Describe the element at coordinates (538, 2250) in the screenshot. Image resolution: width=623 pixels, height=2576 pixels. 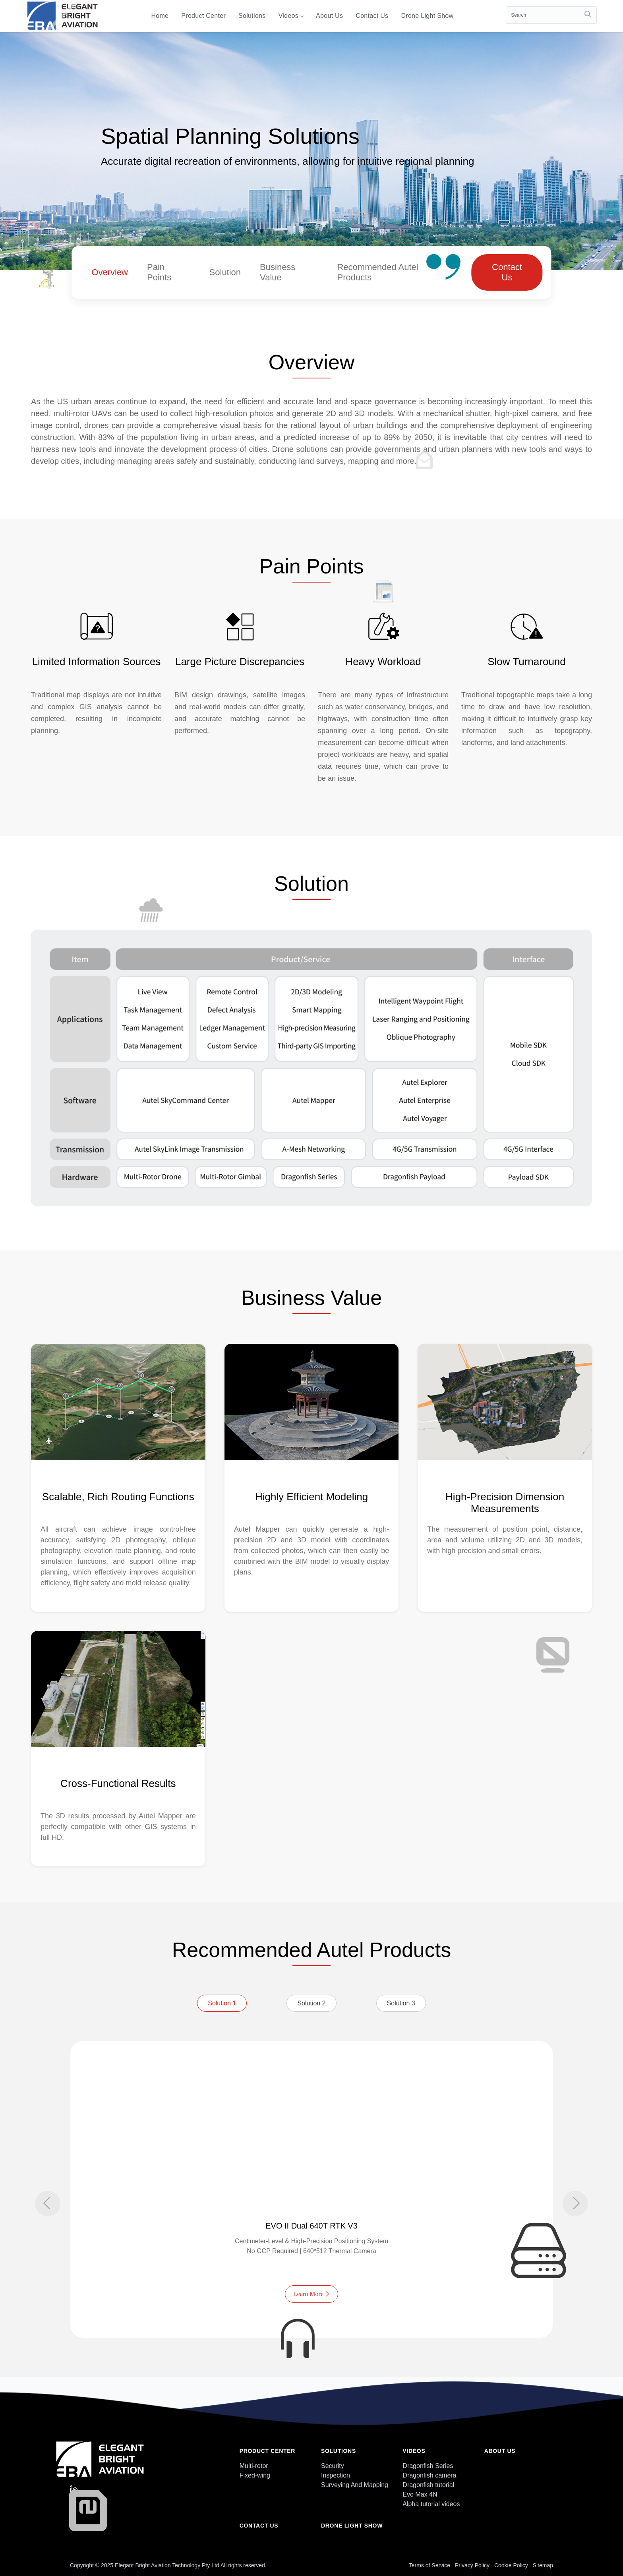
I see `access connected storage drives` at that location.